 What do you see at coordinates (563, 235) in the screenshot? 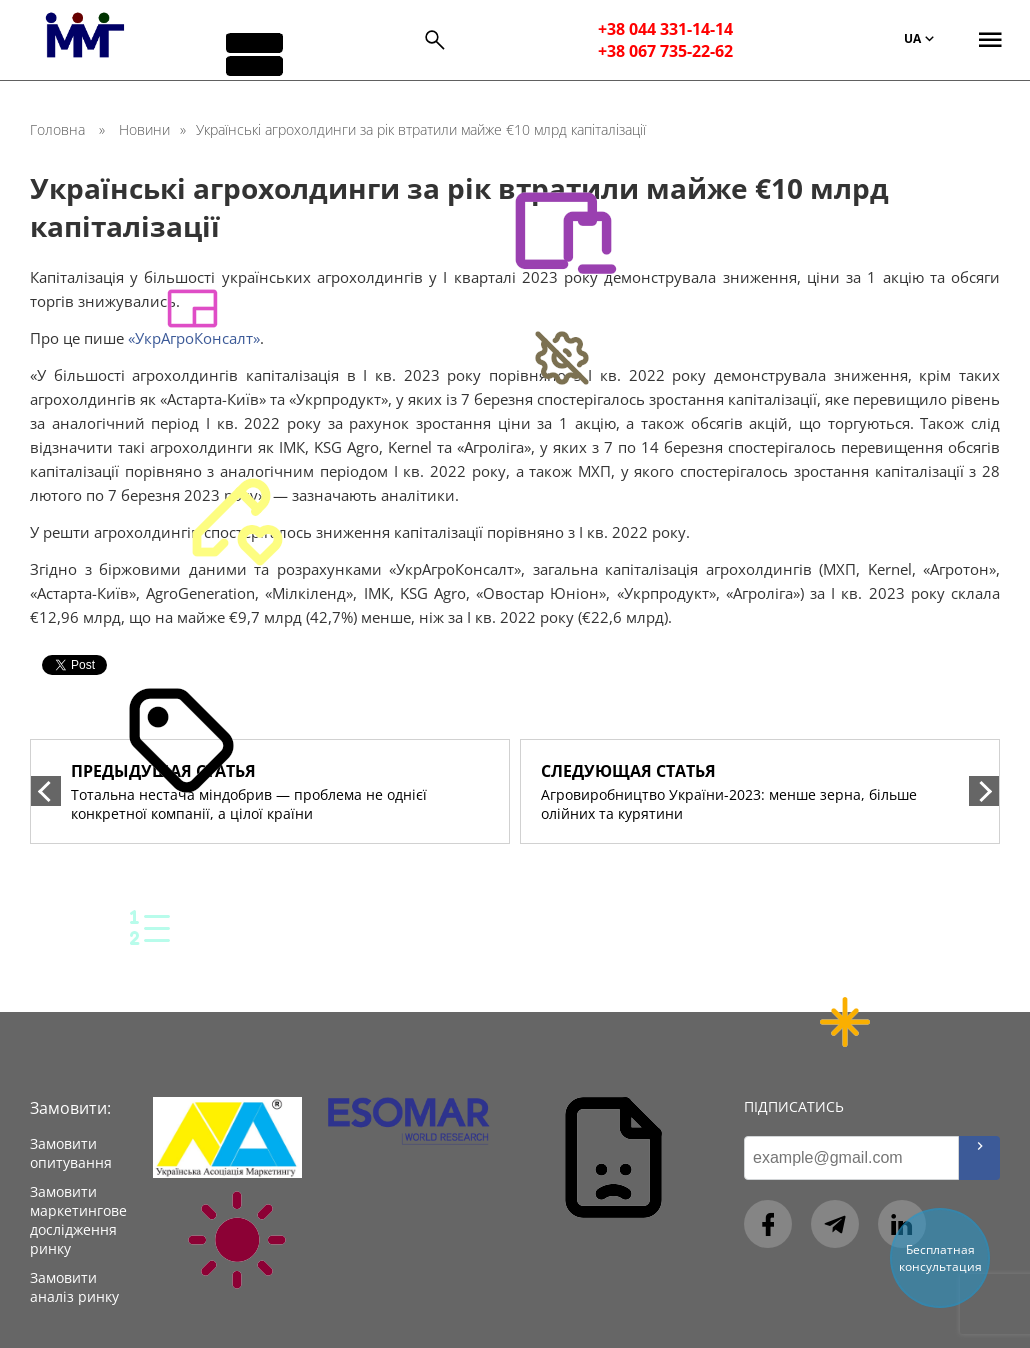
I see `remove a device from your account` at bounding box center [563, 235].